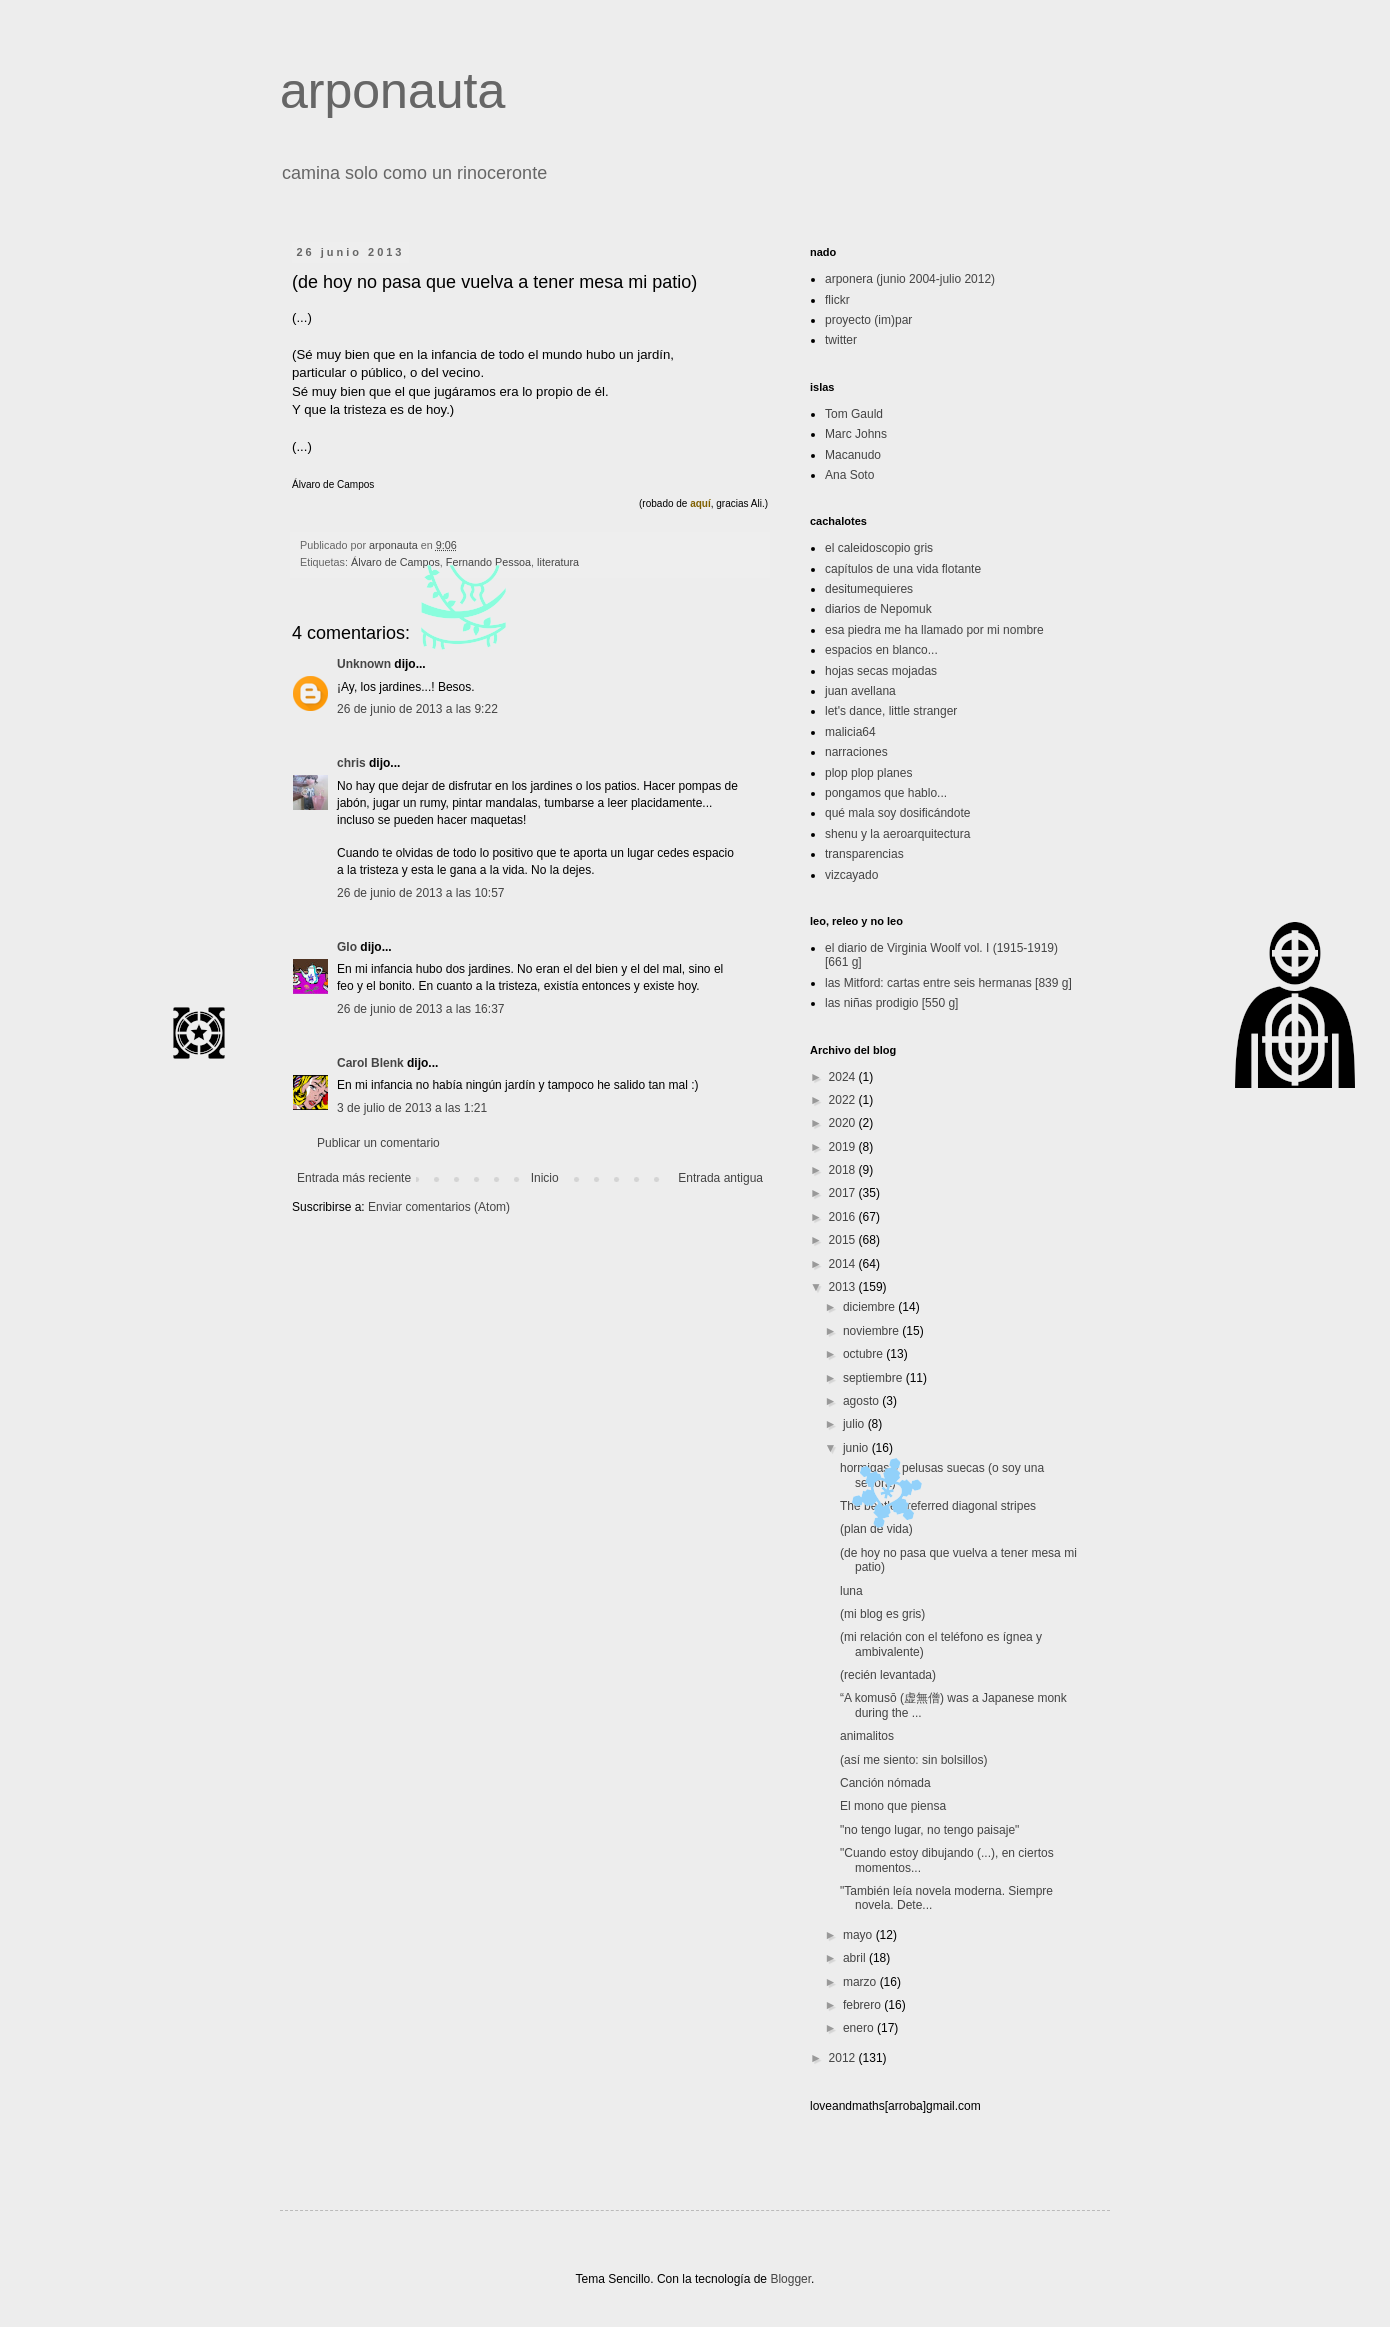 The width and height of the screenshot is (1390, 2327). What do you see at coordinates (463, 607) in the screenshot?
I see `nature or plant-themed game element` at bounding box center [463, 607].